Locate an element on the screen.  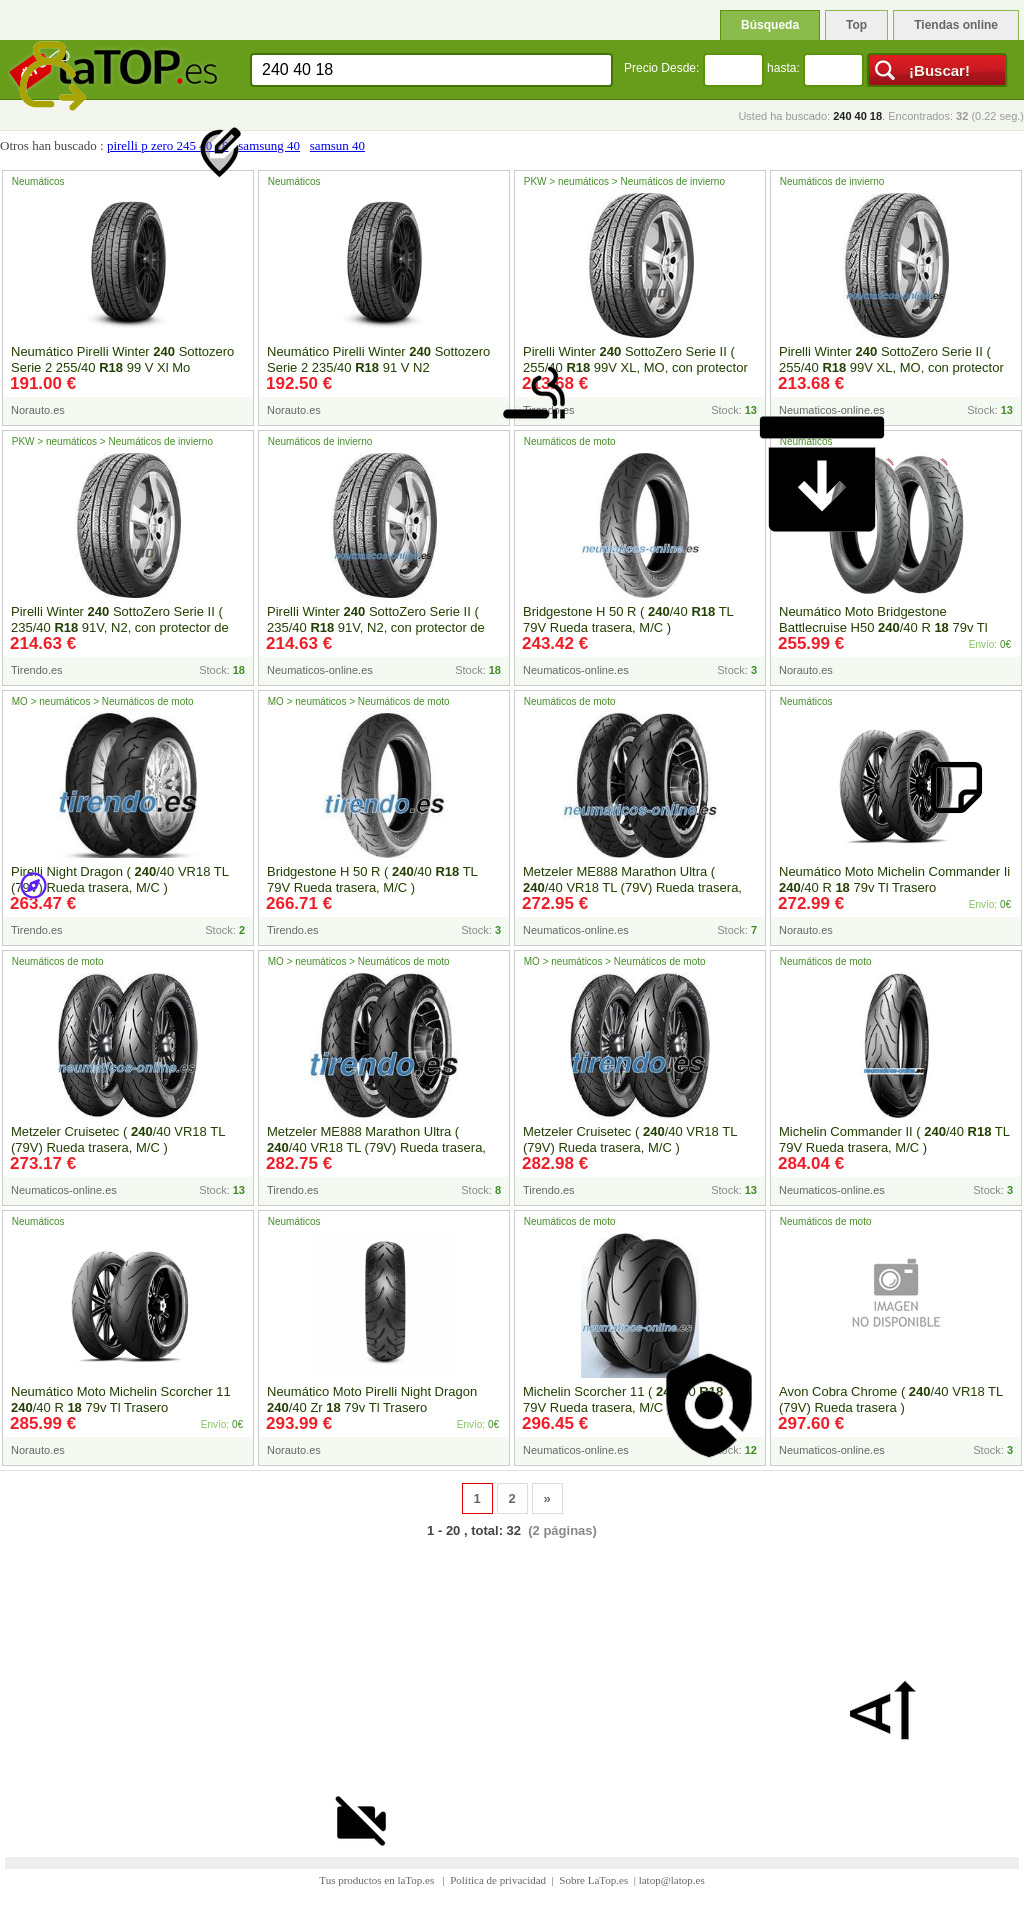
archive this item is located at coordinates (822, 474).